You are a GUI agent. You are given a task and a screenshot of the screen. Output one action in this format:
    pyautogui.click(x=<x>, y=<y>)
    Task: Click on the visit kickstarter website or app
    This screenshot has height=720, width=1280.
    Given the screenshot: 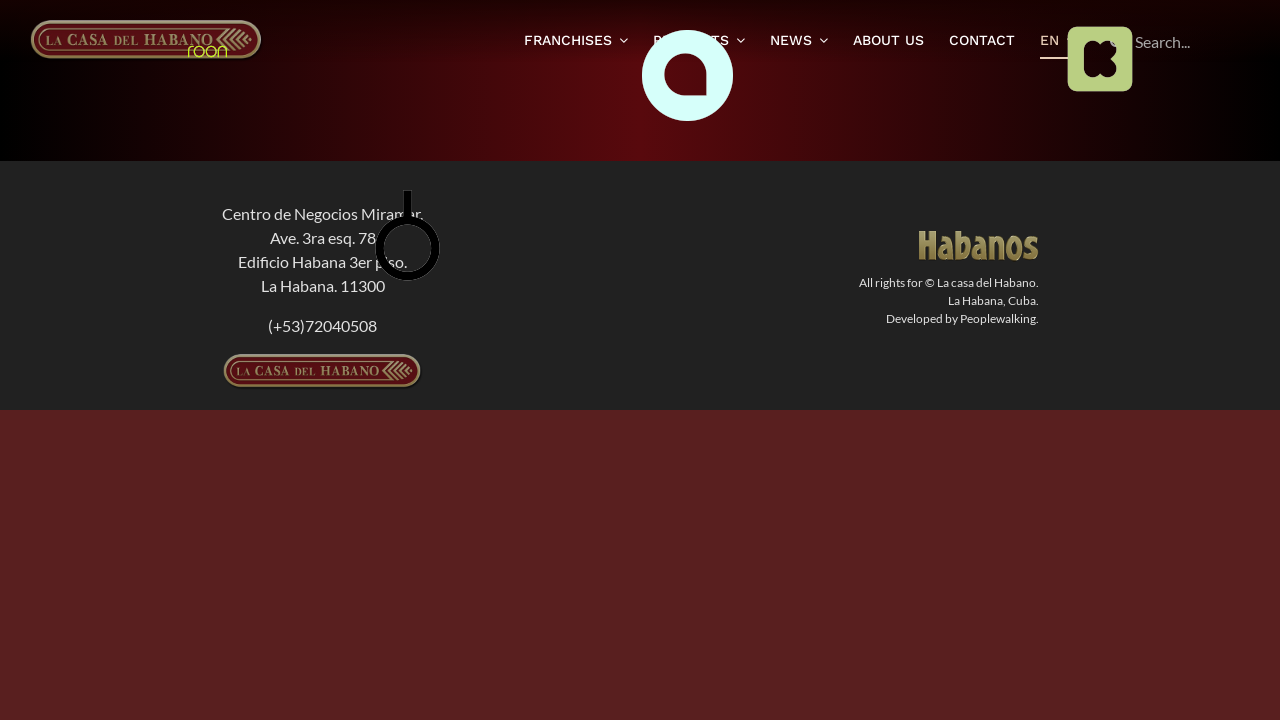 What is the action you would take?
    pyautogui.click(x=1100, y=59)
    